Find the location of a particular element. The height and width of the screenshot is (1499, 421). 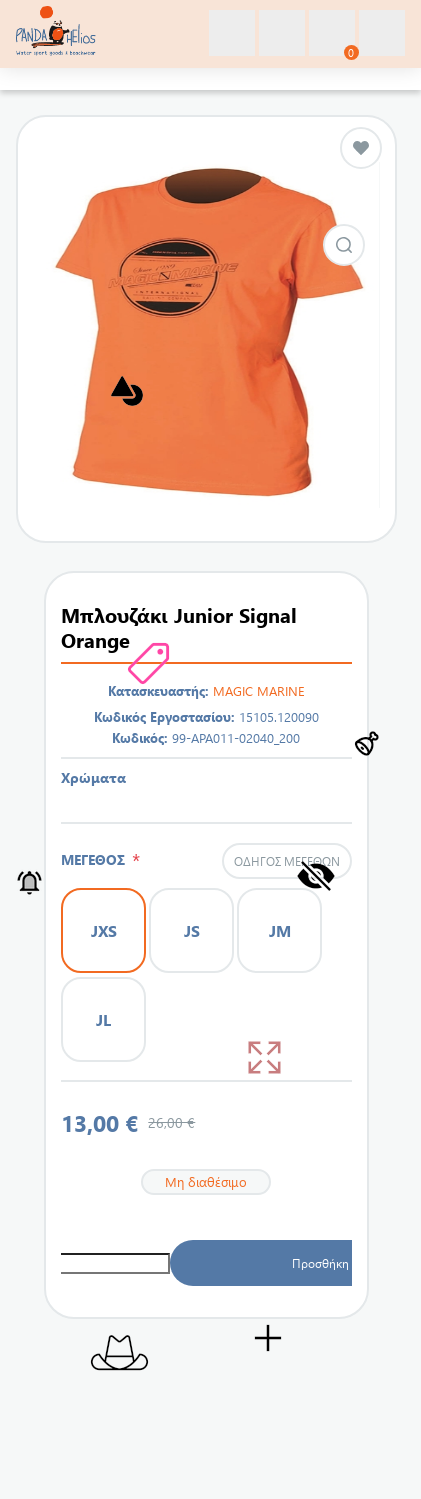

select cowboy hat avatar or profile accessory is located at coordinates (119, 1354).